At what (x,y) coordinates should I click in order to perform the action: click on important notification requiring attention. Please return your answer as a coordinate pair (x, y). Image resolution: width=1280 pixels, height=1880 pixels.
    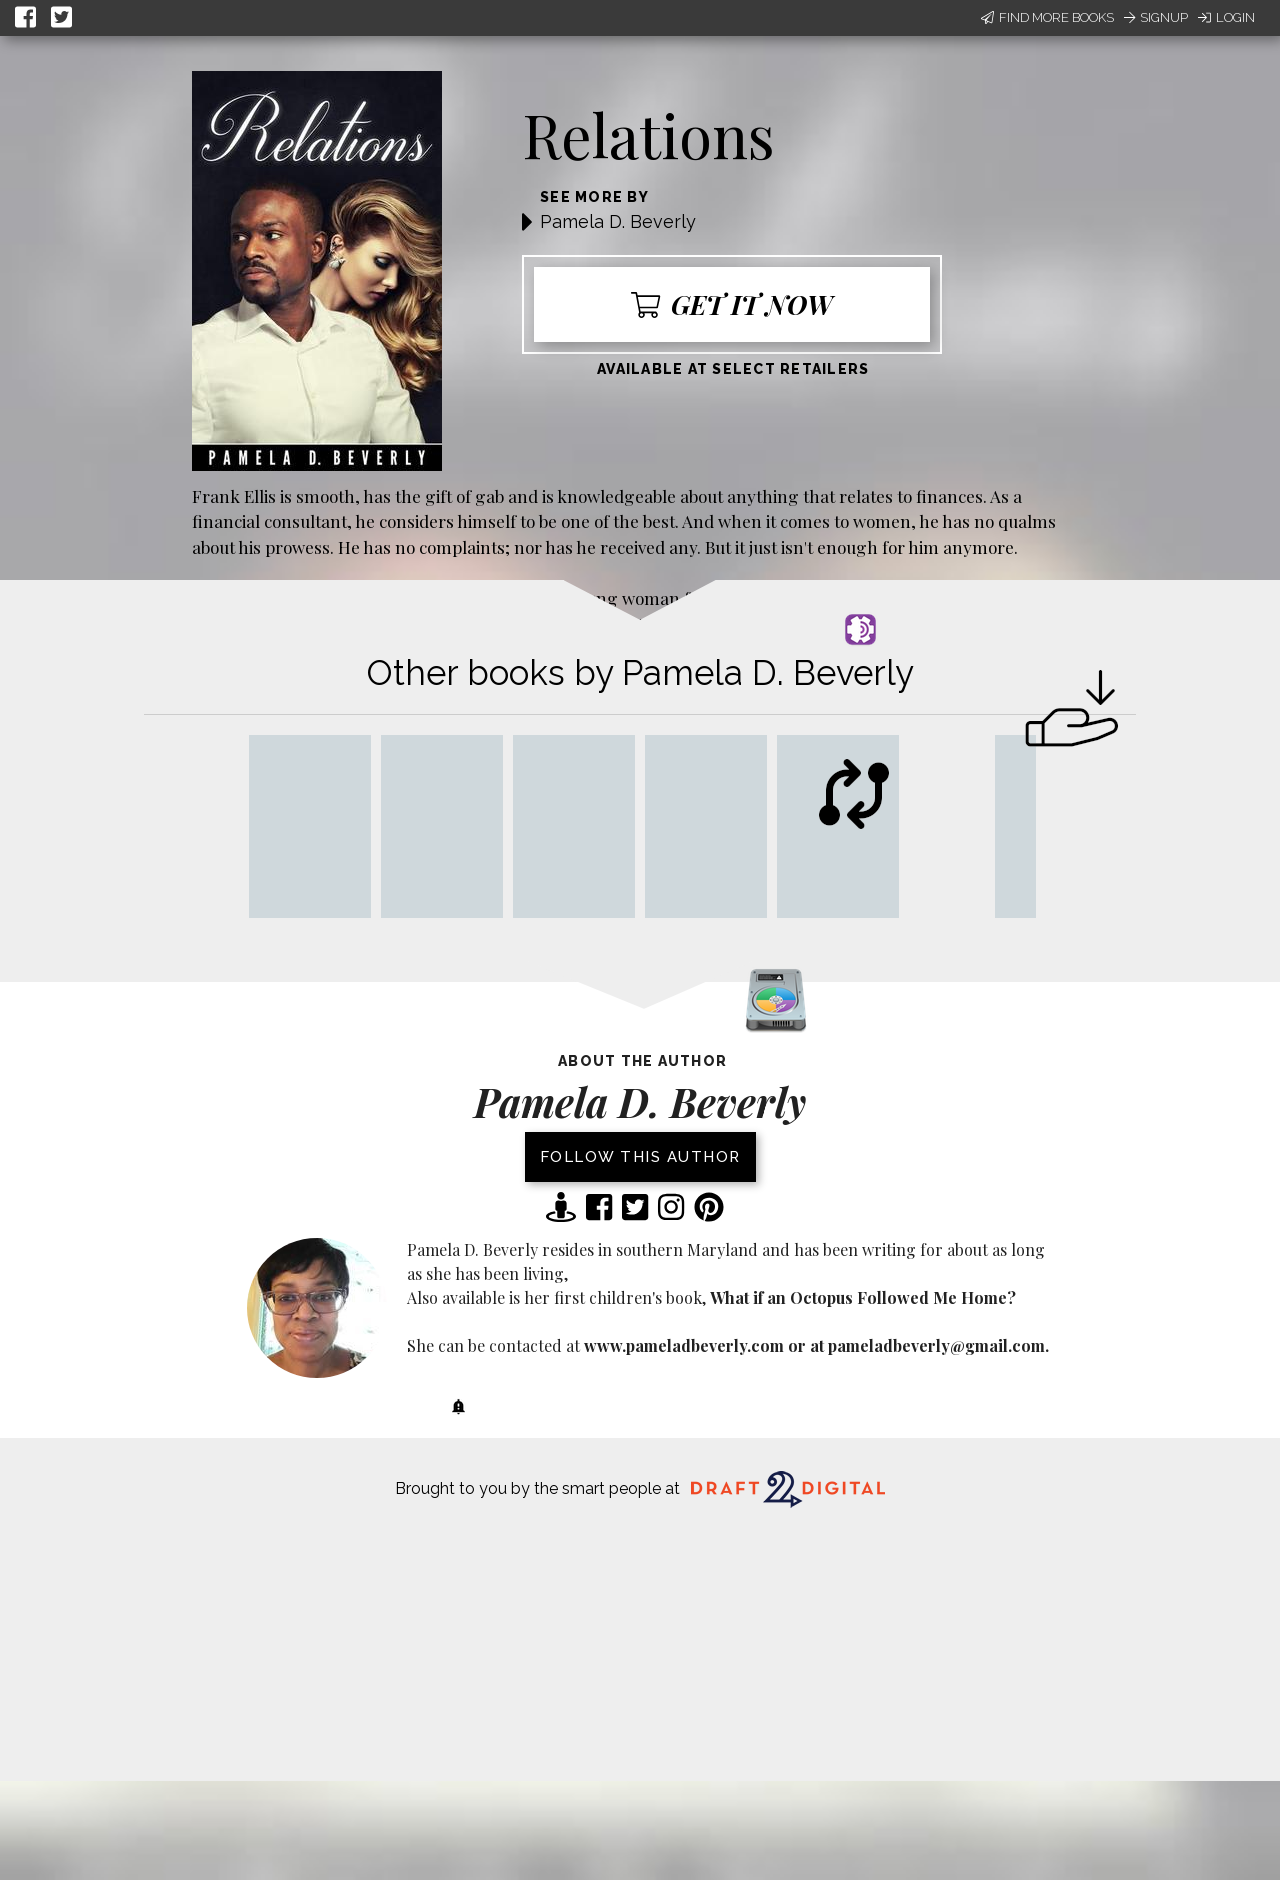
    Looking at the image, I should click on (458, 1406).